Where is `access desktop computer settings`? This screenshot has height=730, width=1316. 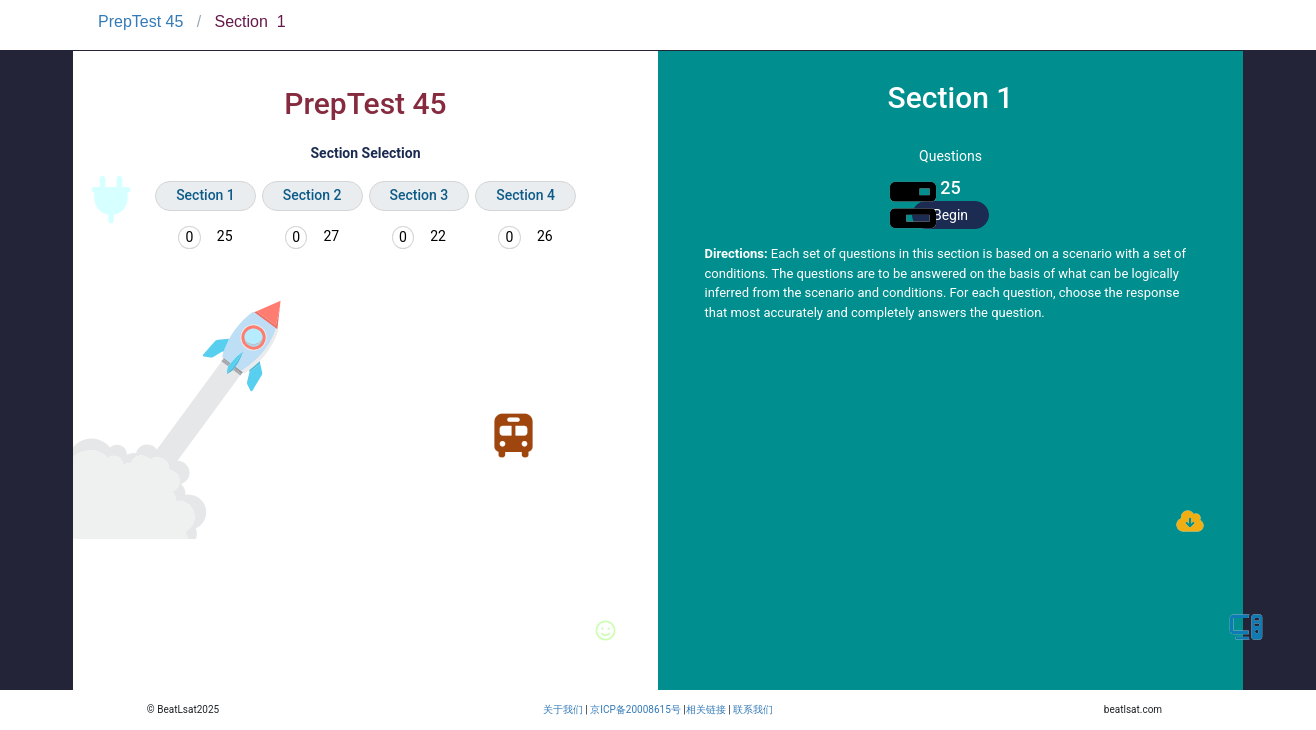
access desktop computer settings is located at coordinates (1246, 627).